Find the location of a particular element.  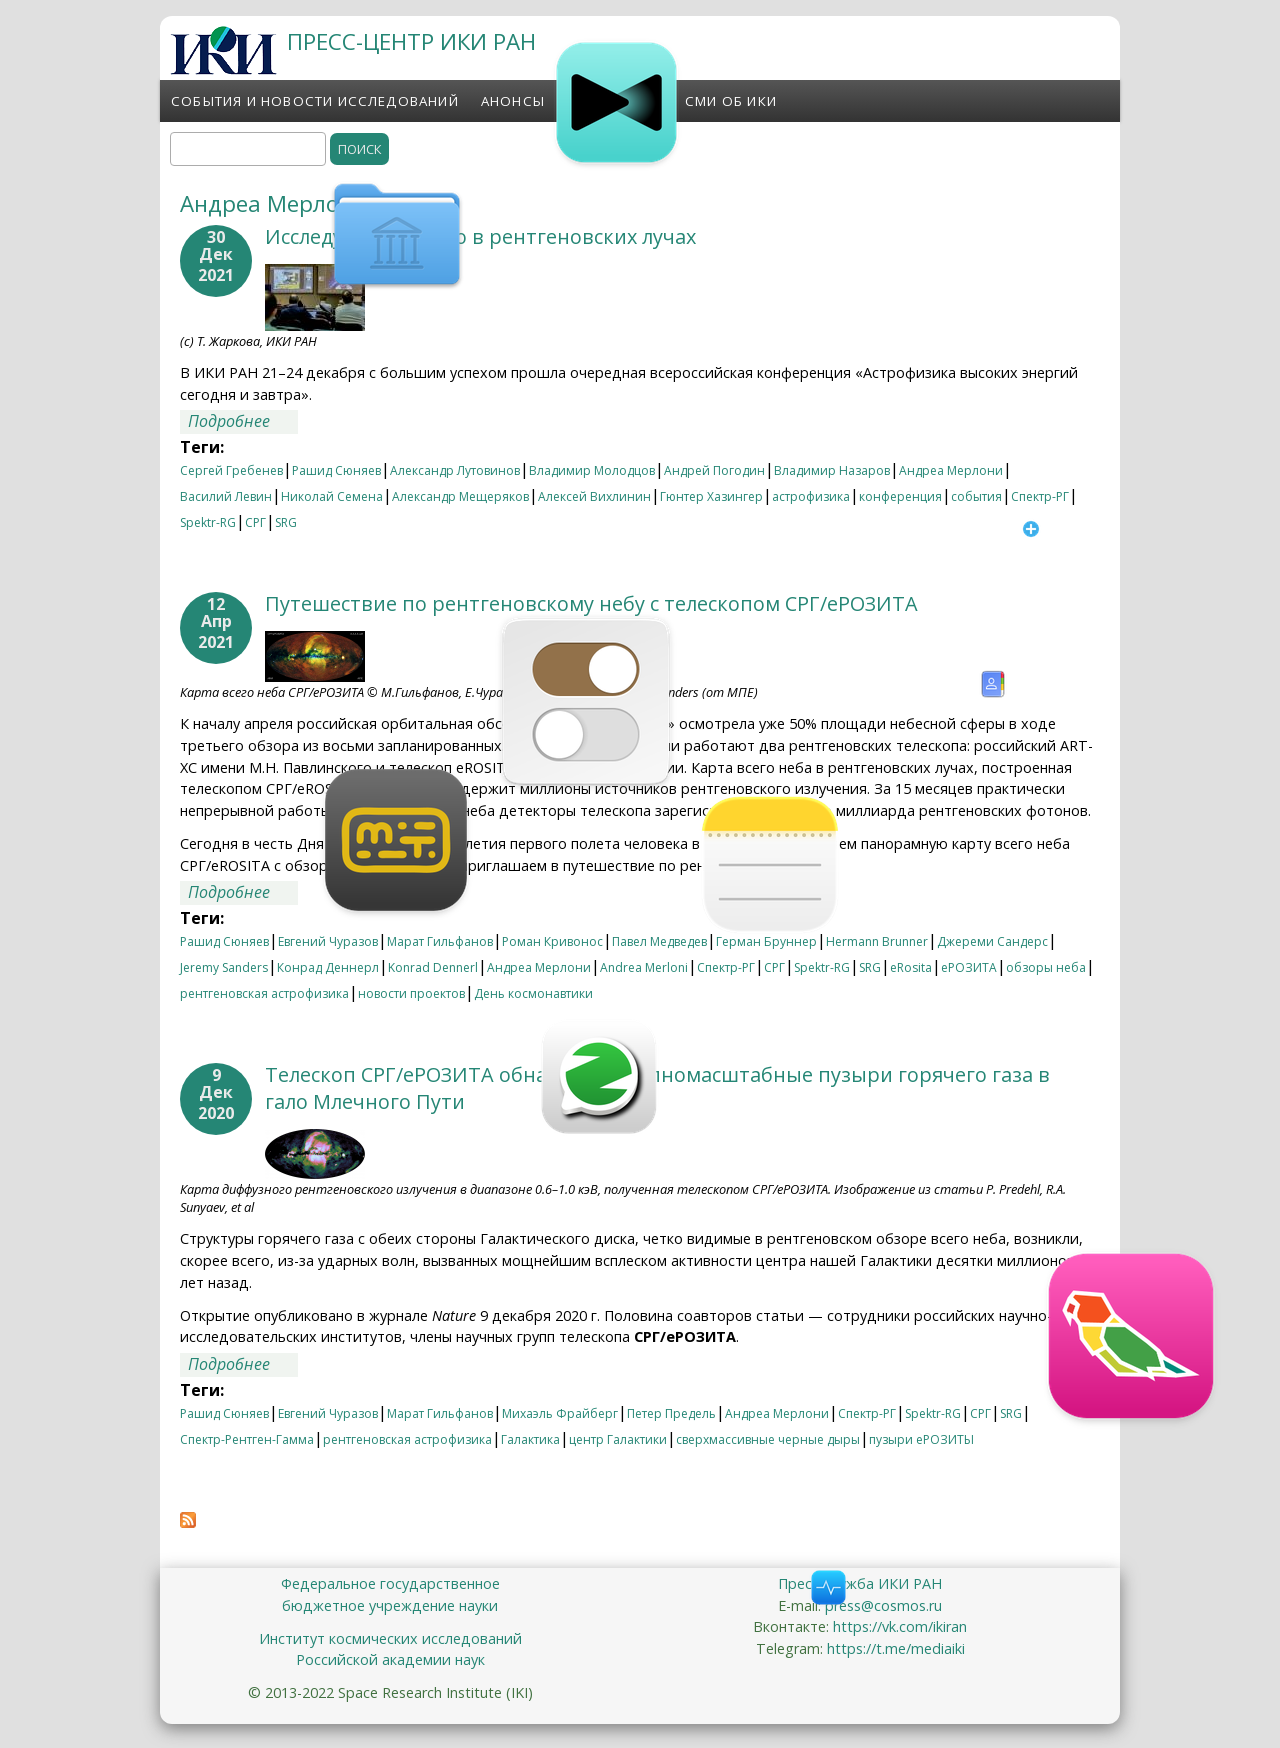

open monkeytype typing test app is located at coordinates (396, 840).